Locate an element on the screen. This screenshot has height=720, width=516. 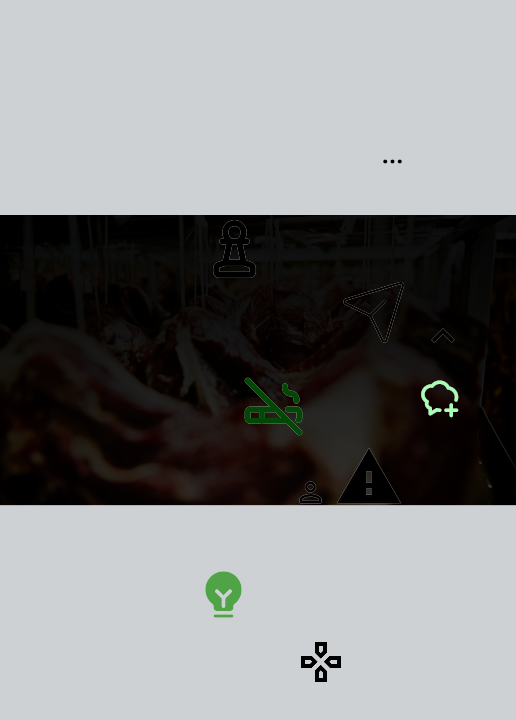
access tips or helpful suggestions is located at coordinates (223, 594).